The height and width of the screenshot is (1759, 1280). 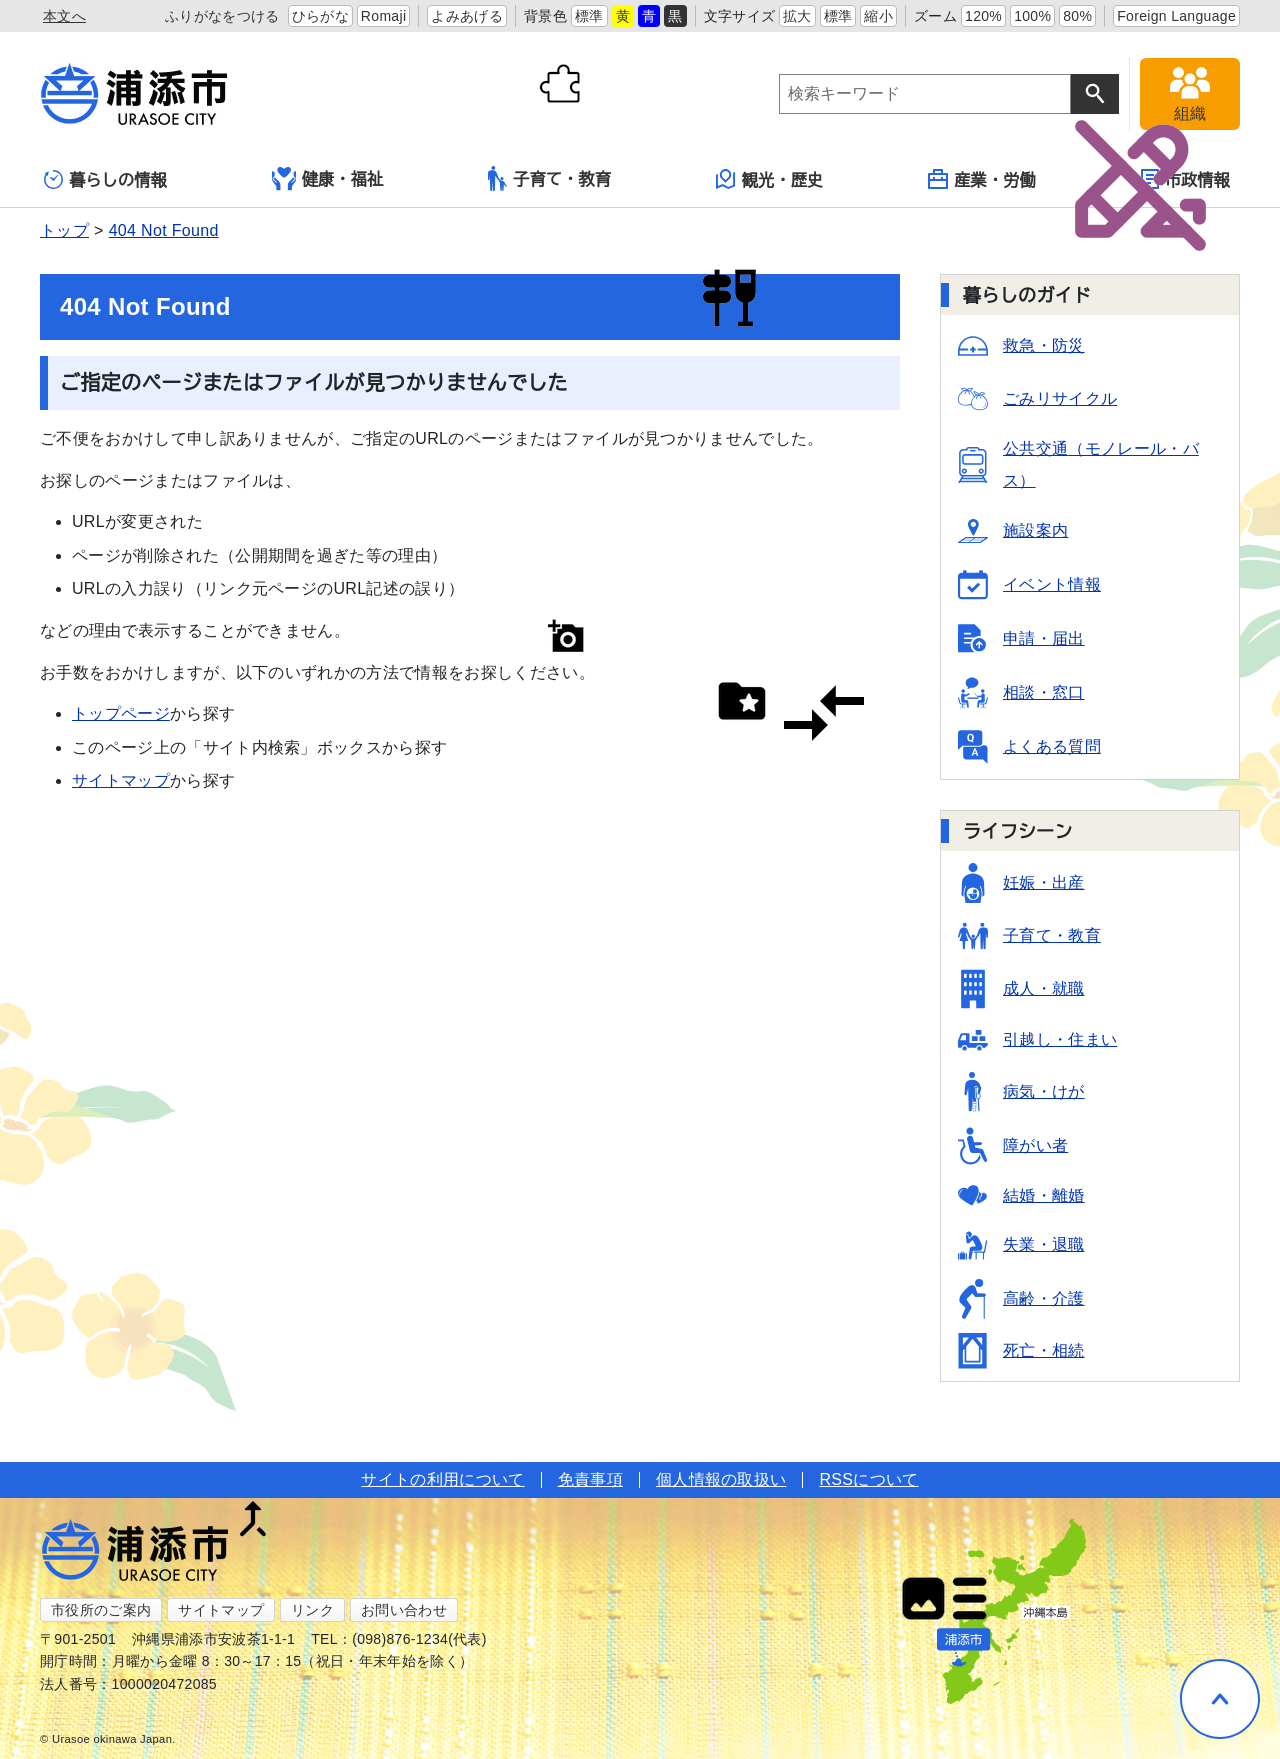 I want to click on merge branches or items together, so click(x=253, y=1519).